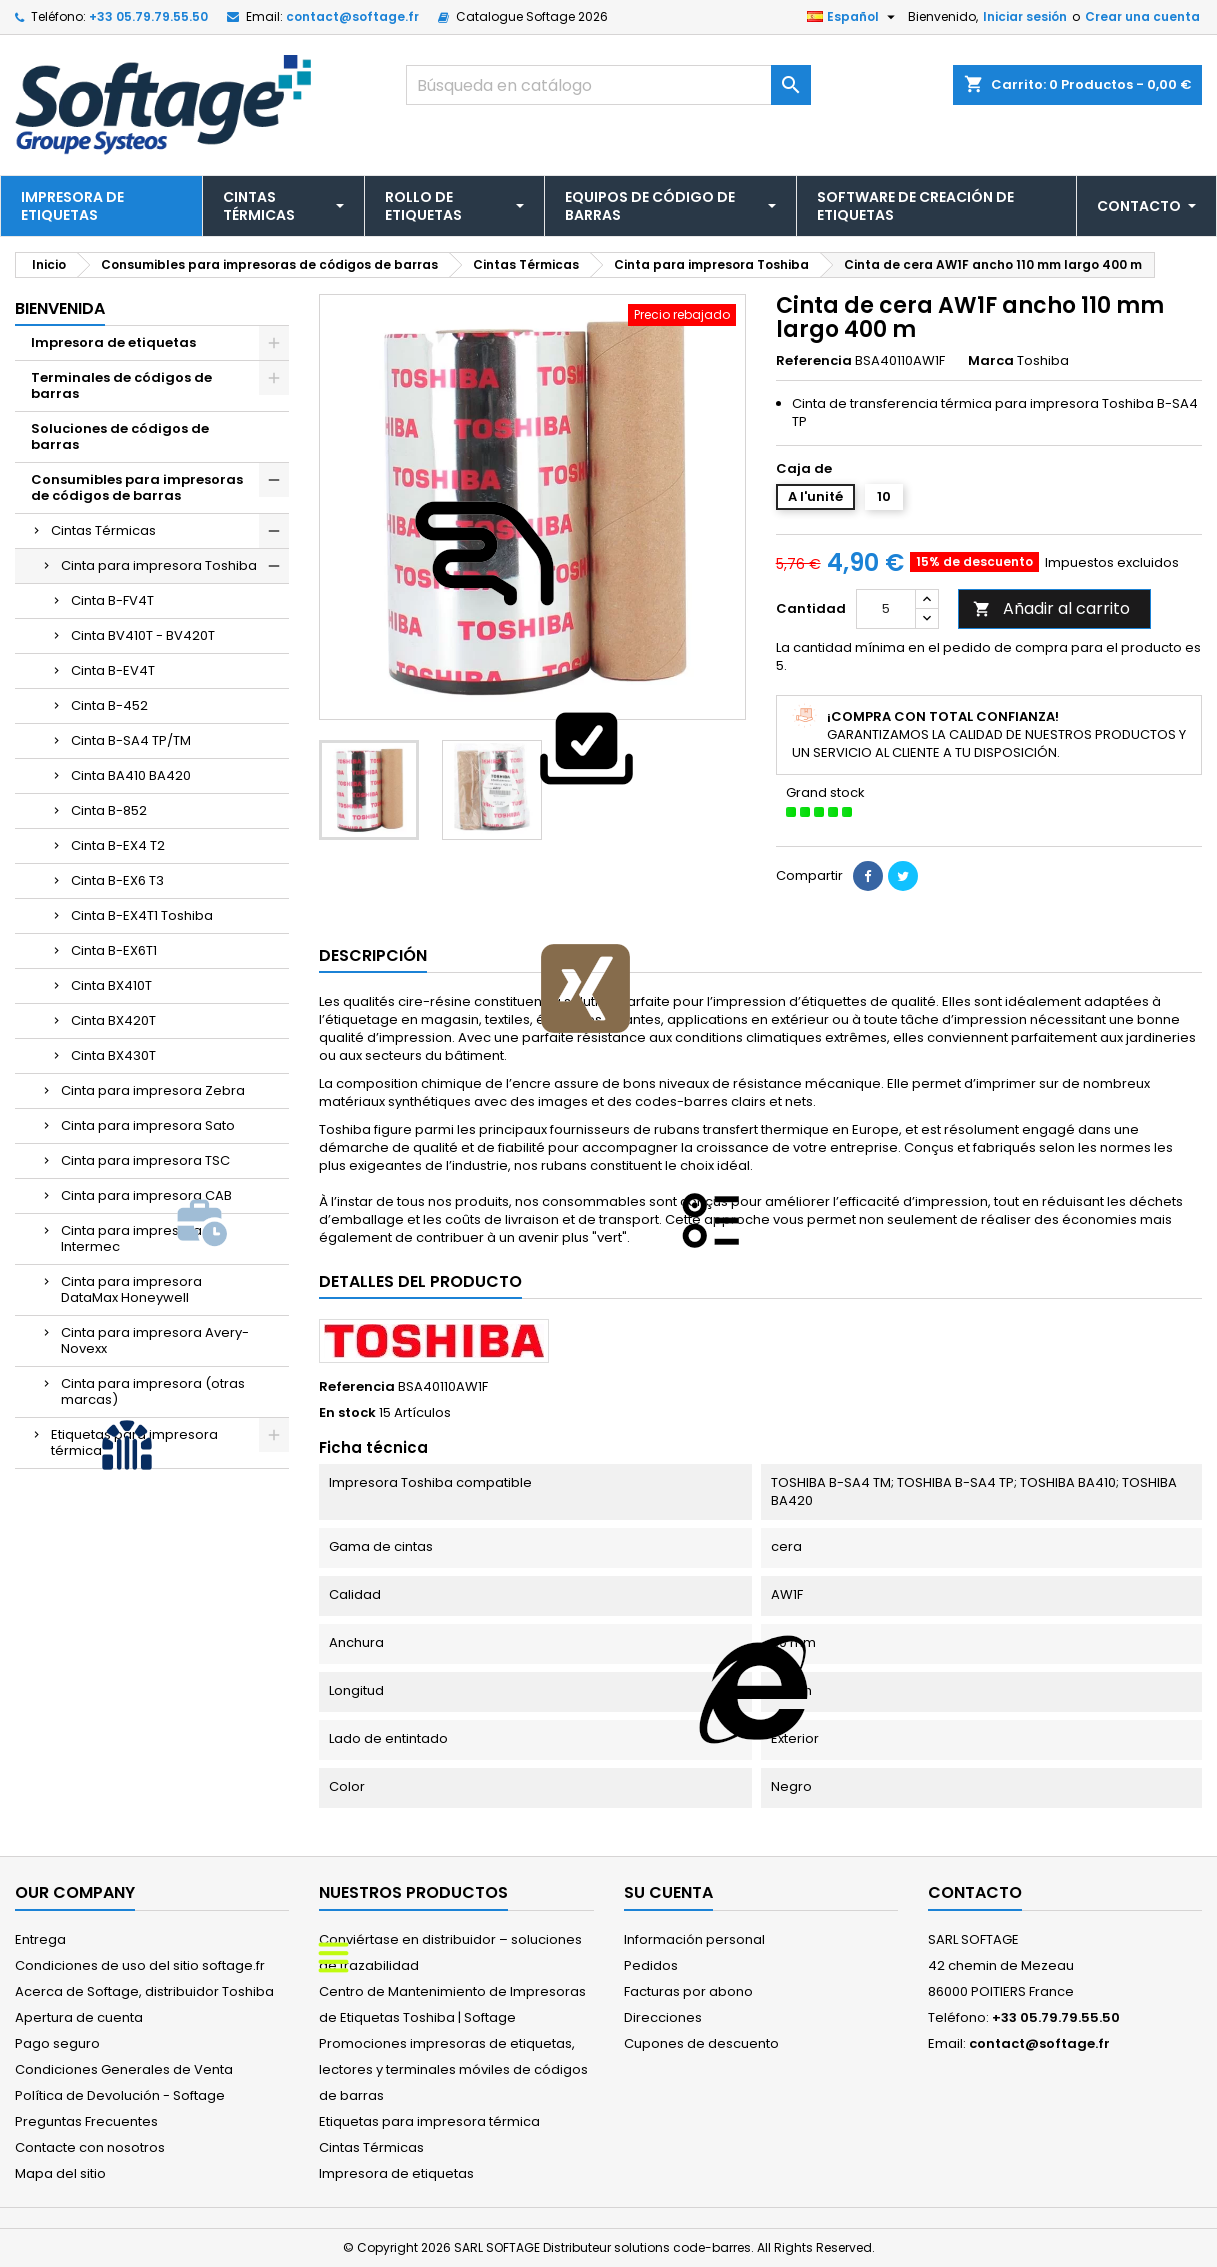  What do you see at coordinates (199, 1221) in the screenshot?
I see `view business hours or schedule` at bounding box center [199, 1221].